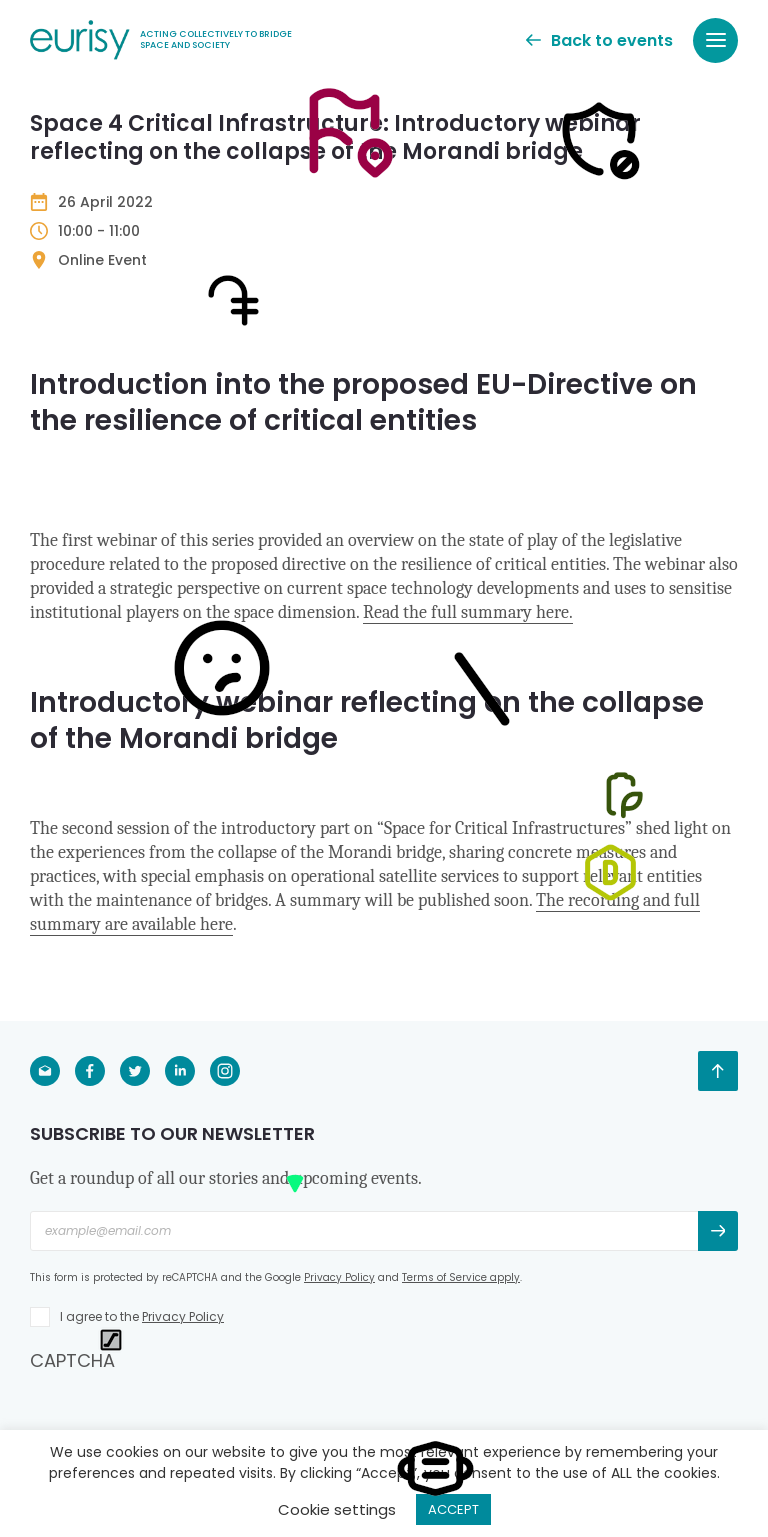  What do you see at coordinates (435, 1468) in the screenshot?
I see `indicates mask required area or health protocol` at bounding box center [435, 1468].